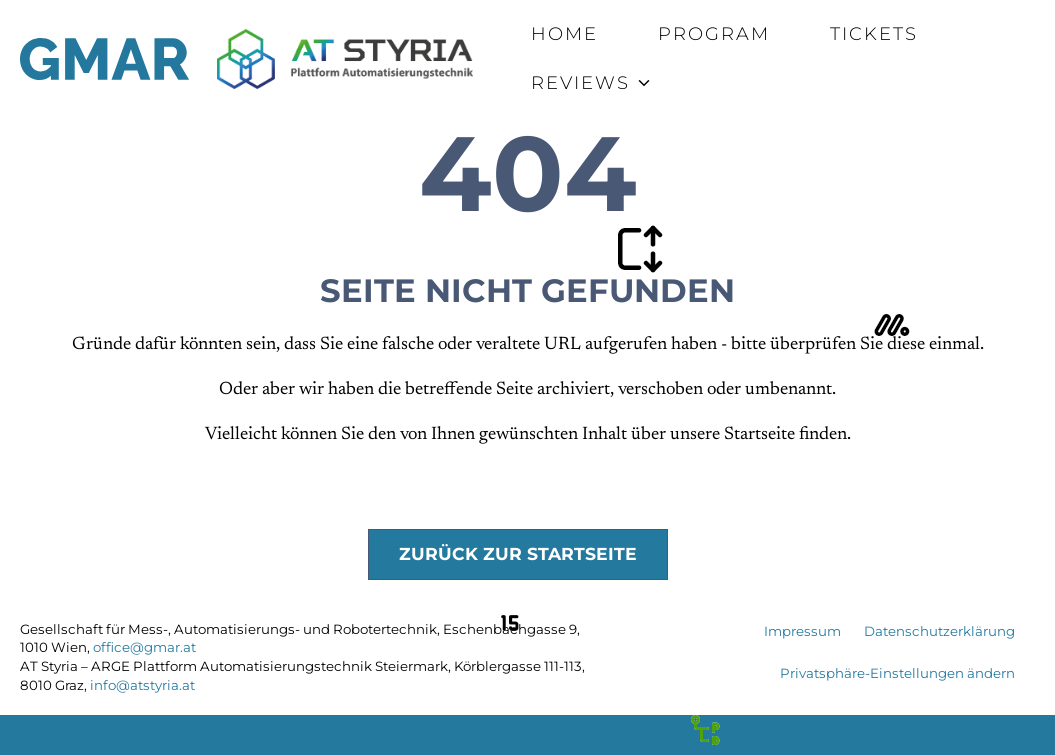 The image size is (1055, 755). I want to click on indicates 15 unread items or notifications, so click(509, 623).